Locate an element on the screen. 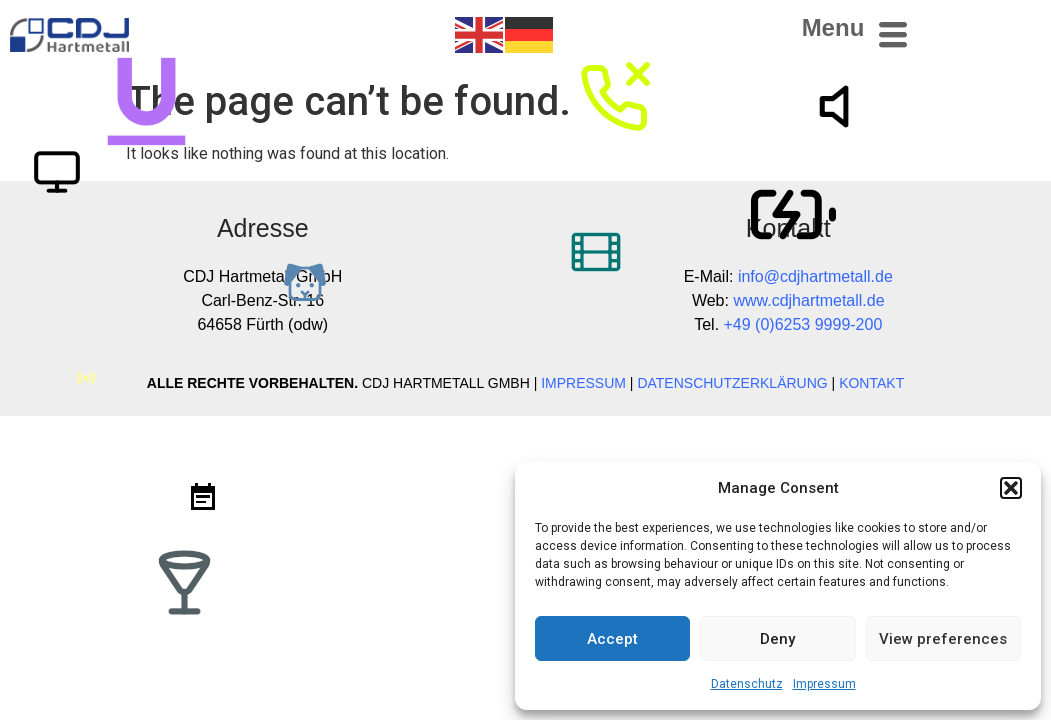 The width and height of the screenshot is (1051, 720). view video or film content is located at coordinates (596, 252).